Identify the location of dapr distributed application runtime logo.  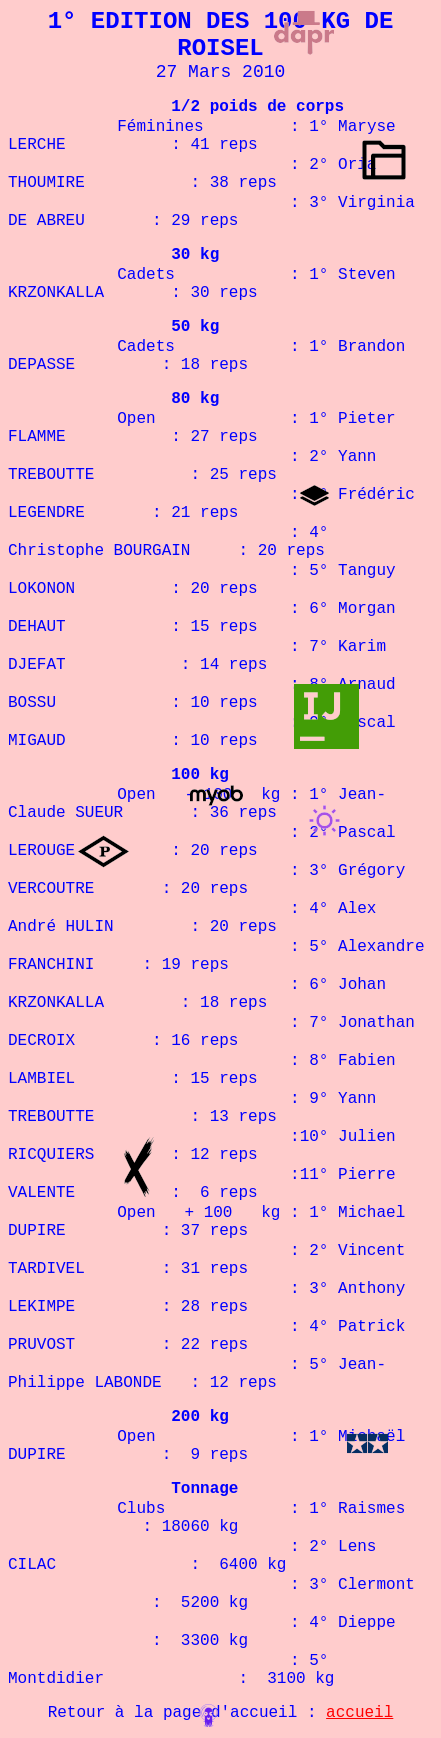
(304, 33).